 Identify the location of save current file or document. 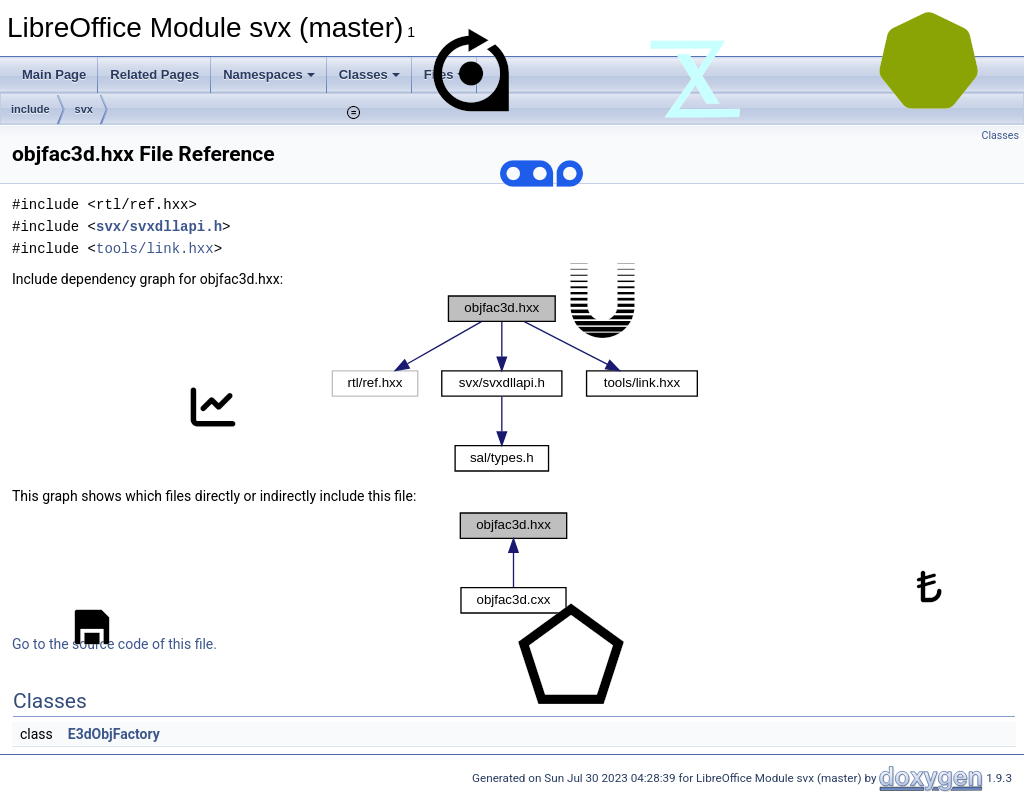
(92, 627).